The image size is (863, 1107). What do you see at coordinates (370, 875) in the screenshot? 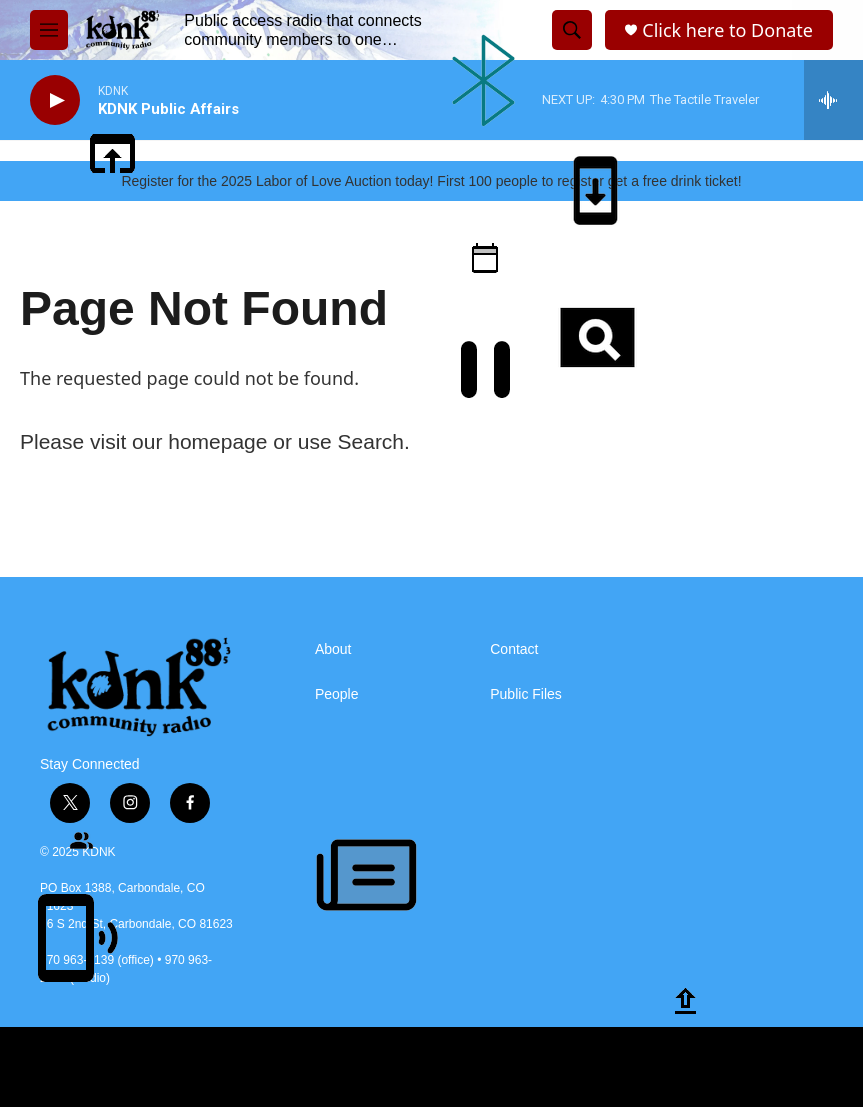
I see `view news articles or updates` at bounding box center [370, 875].